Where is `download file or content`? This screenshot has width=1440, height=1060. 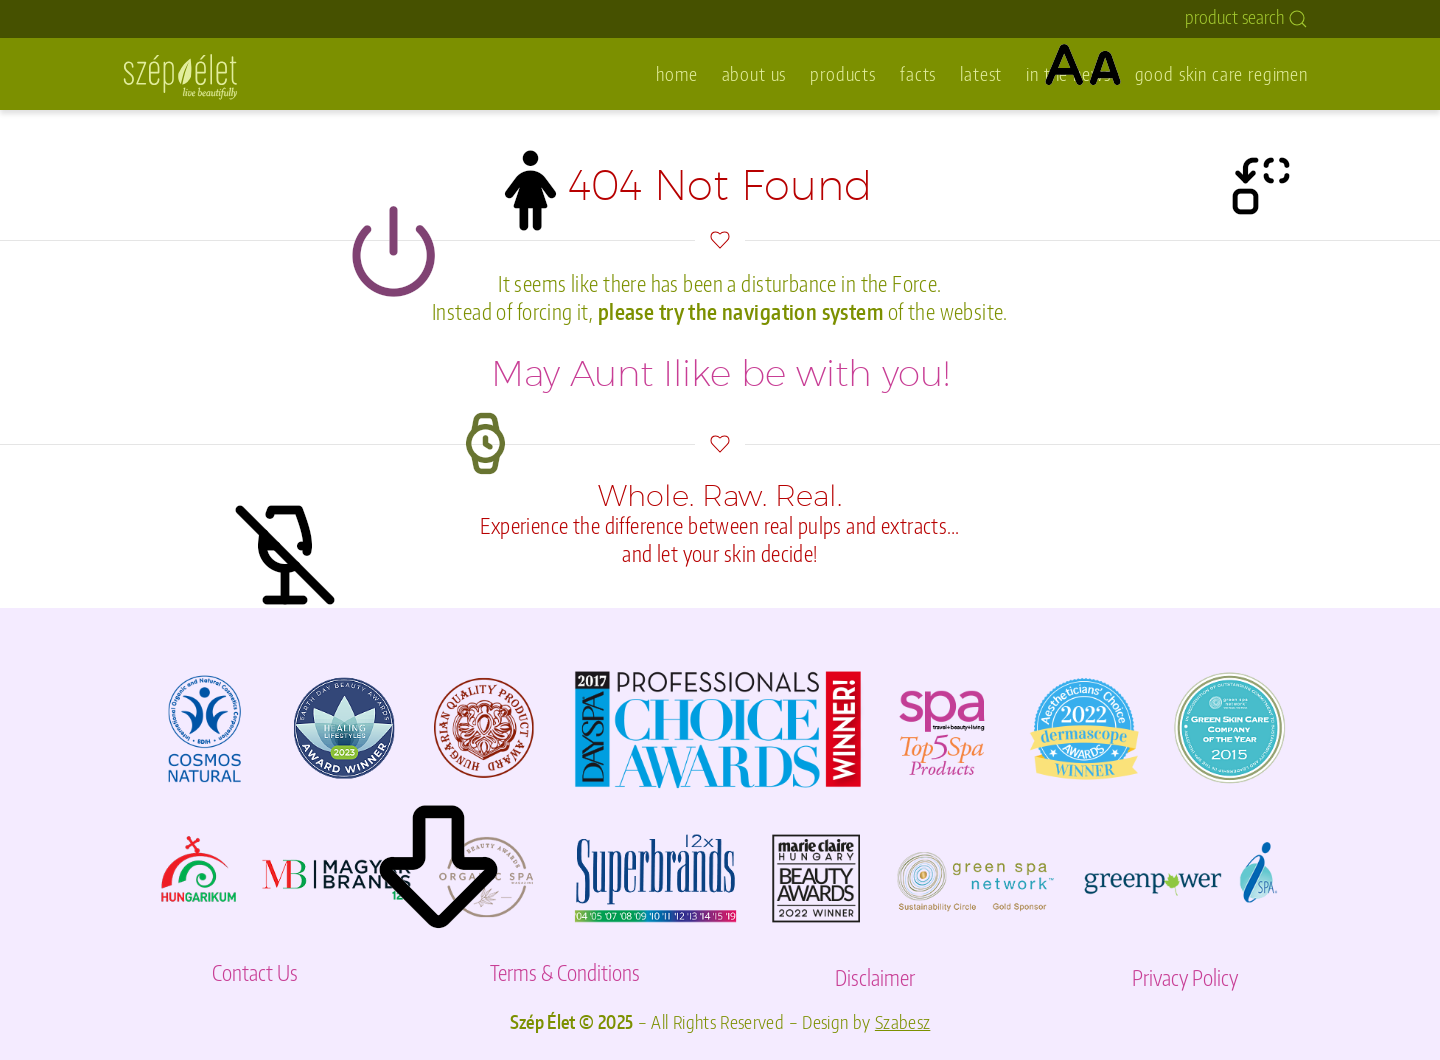
download file or content is located at coordinates (438, 863).